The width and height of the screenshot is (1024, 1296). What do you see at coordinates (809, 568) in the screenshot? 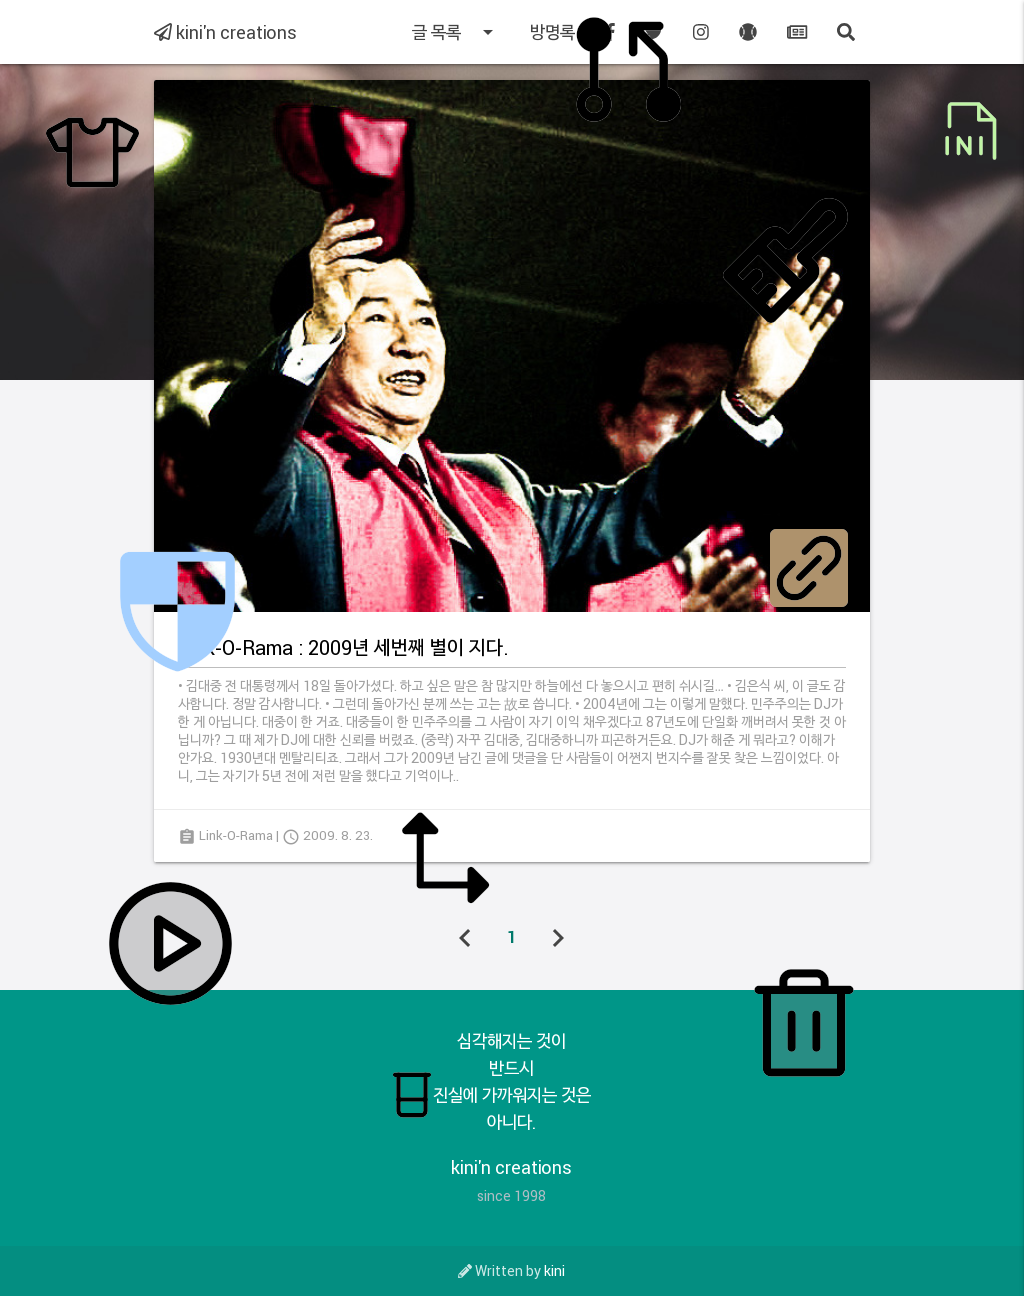
I see `copy link to clipboard` at bounding box center [809, 568].